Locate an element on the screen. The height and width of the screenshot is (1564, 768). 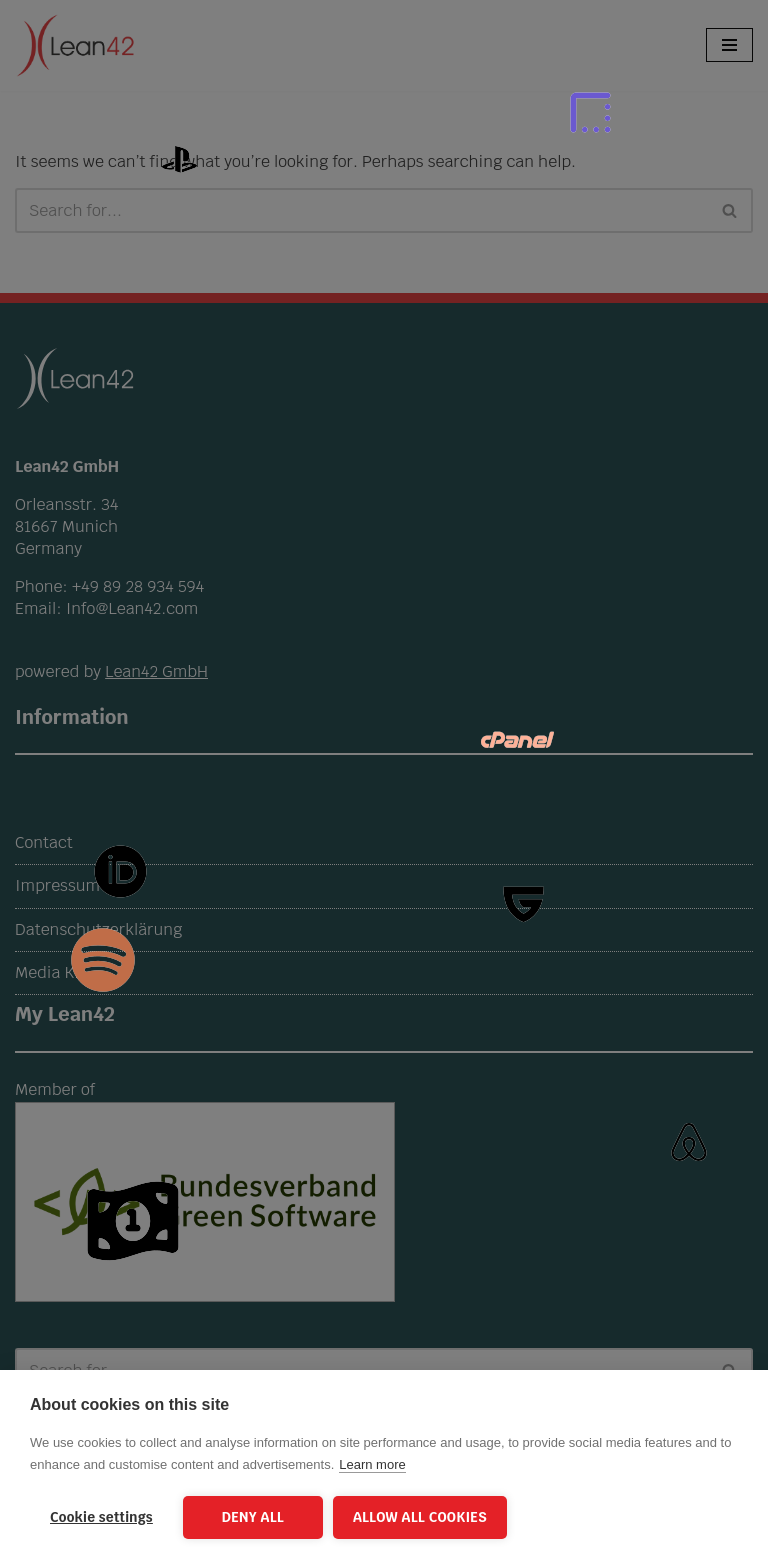
open the Guilded app is located at coordinates (523, 904).